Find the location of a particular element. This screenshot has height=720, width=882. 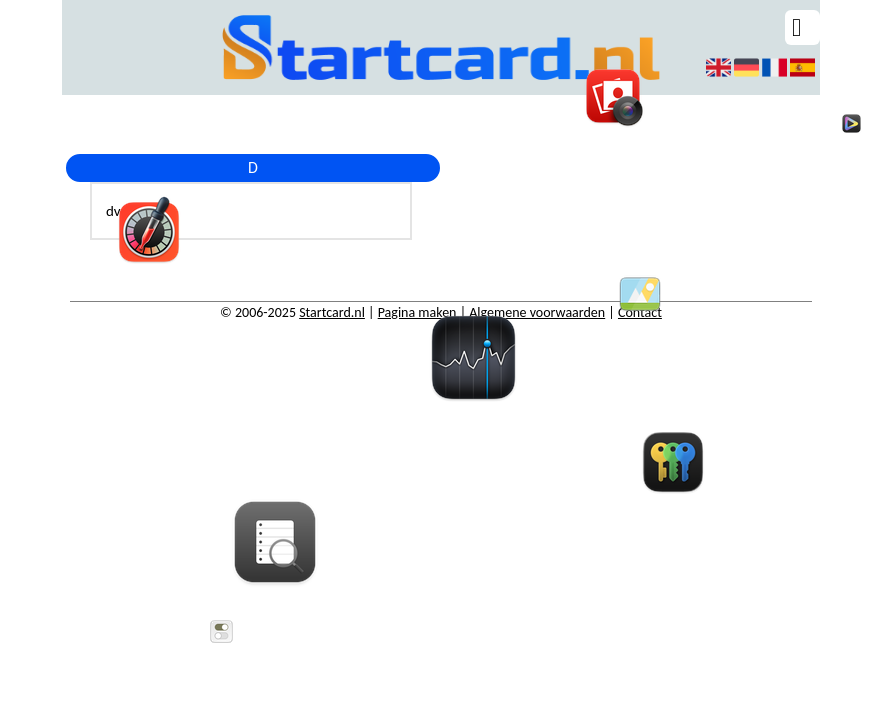

open Digital Color Meter app is located at coordinates (149, 232).